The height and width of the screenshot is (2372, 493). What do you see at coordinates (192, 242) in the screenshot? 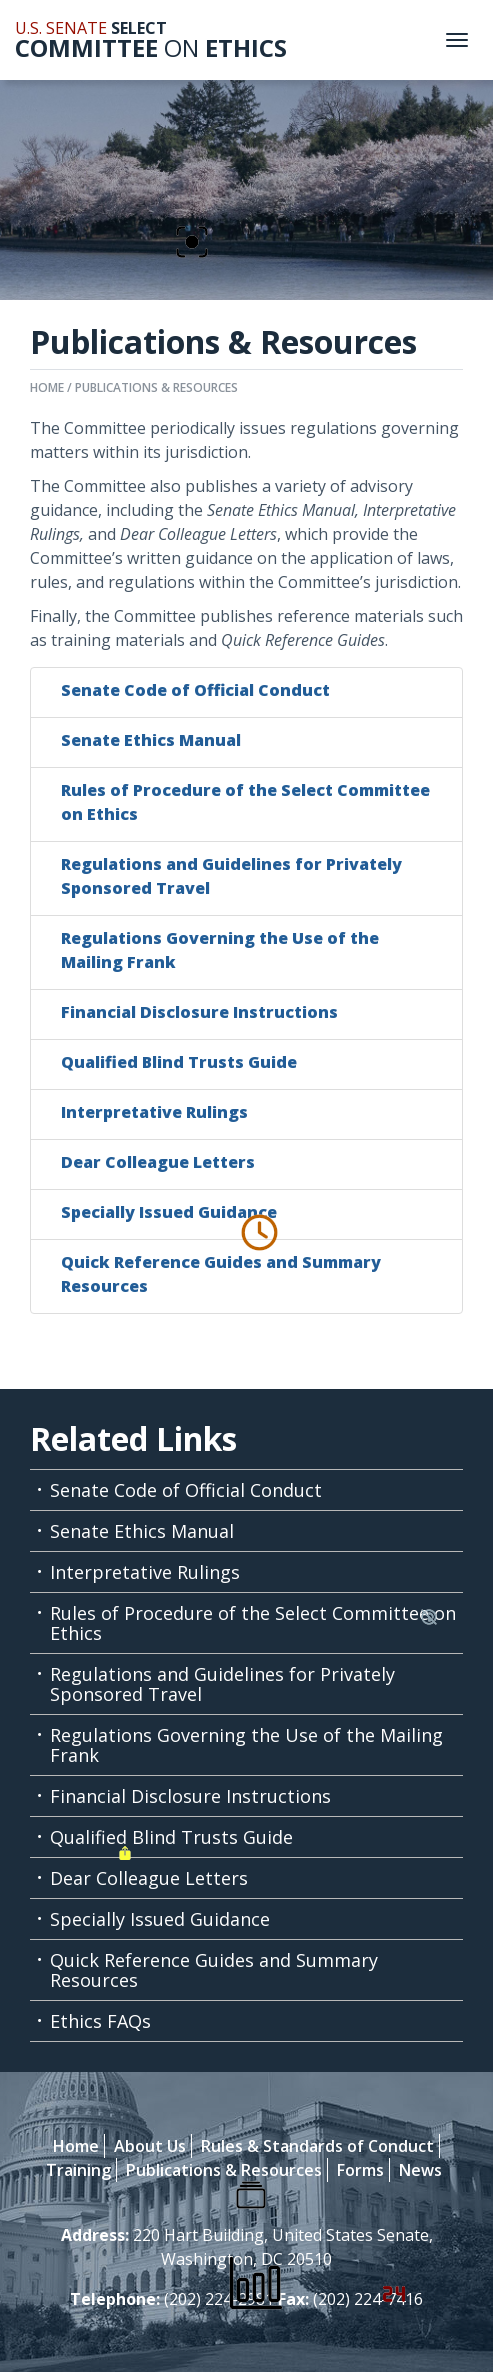
I see `activate camera focus or targeting mode` at bounding box center [192, 242].